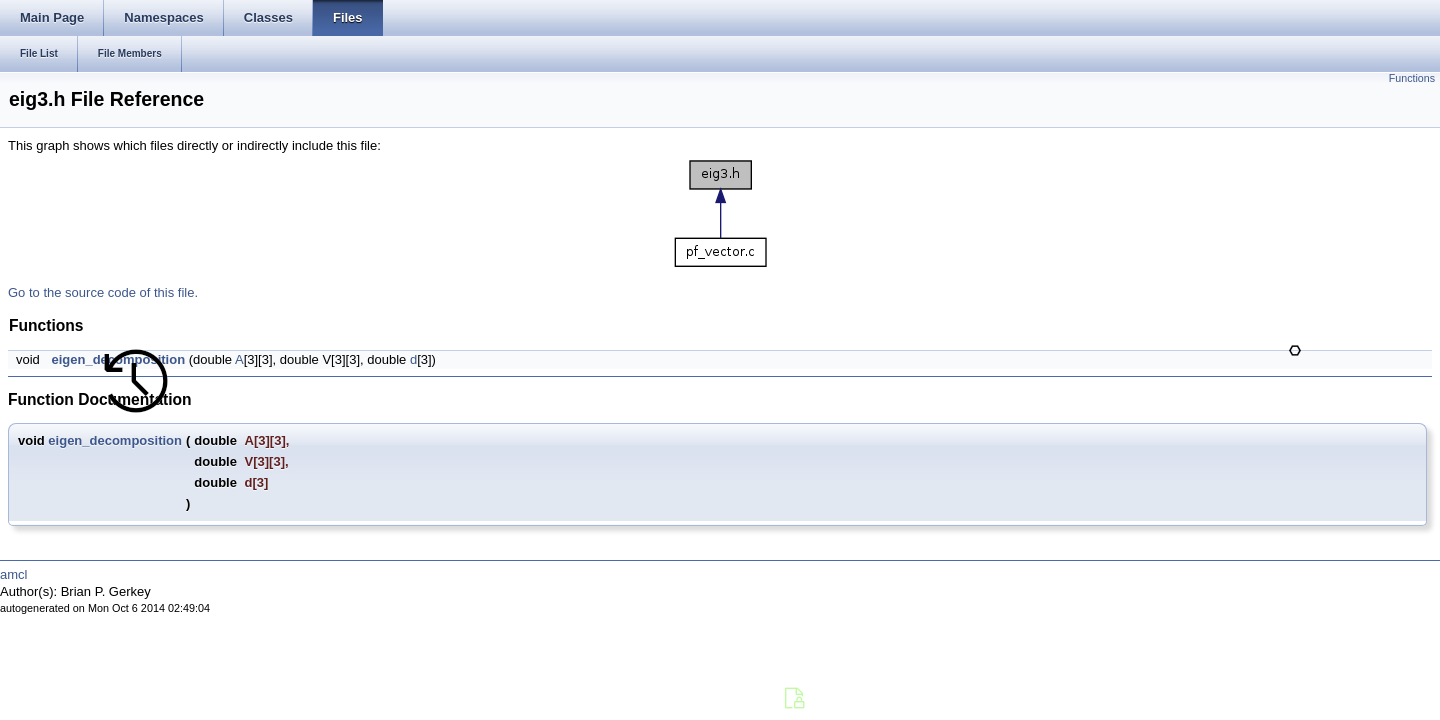 The image size is (1440, 720). I want to click on view recent activity or history, so click(136, 381).